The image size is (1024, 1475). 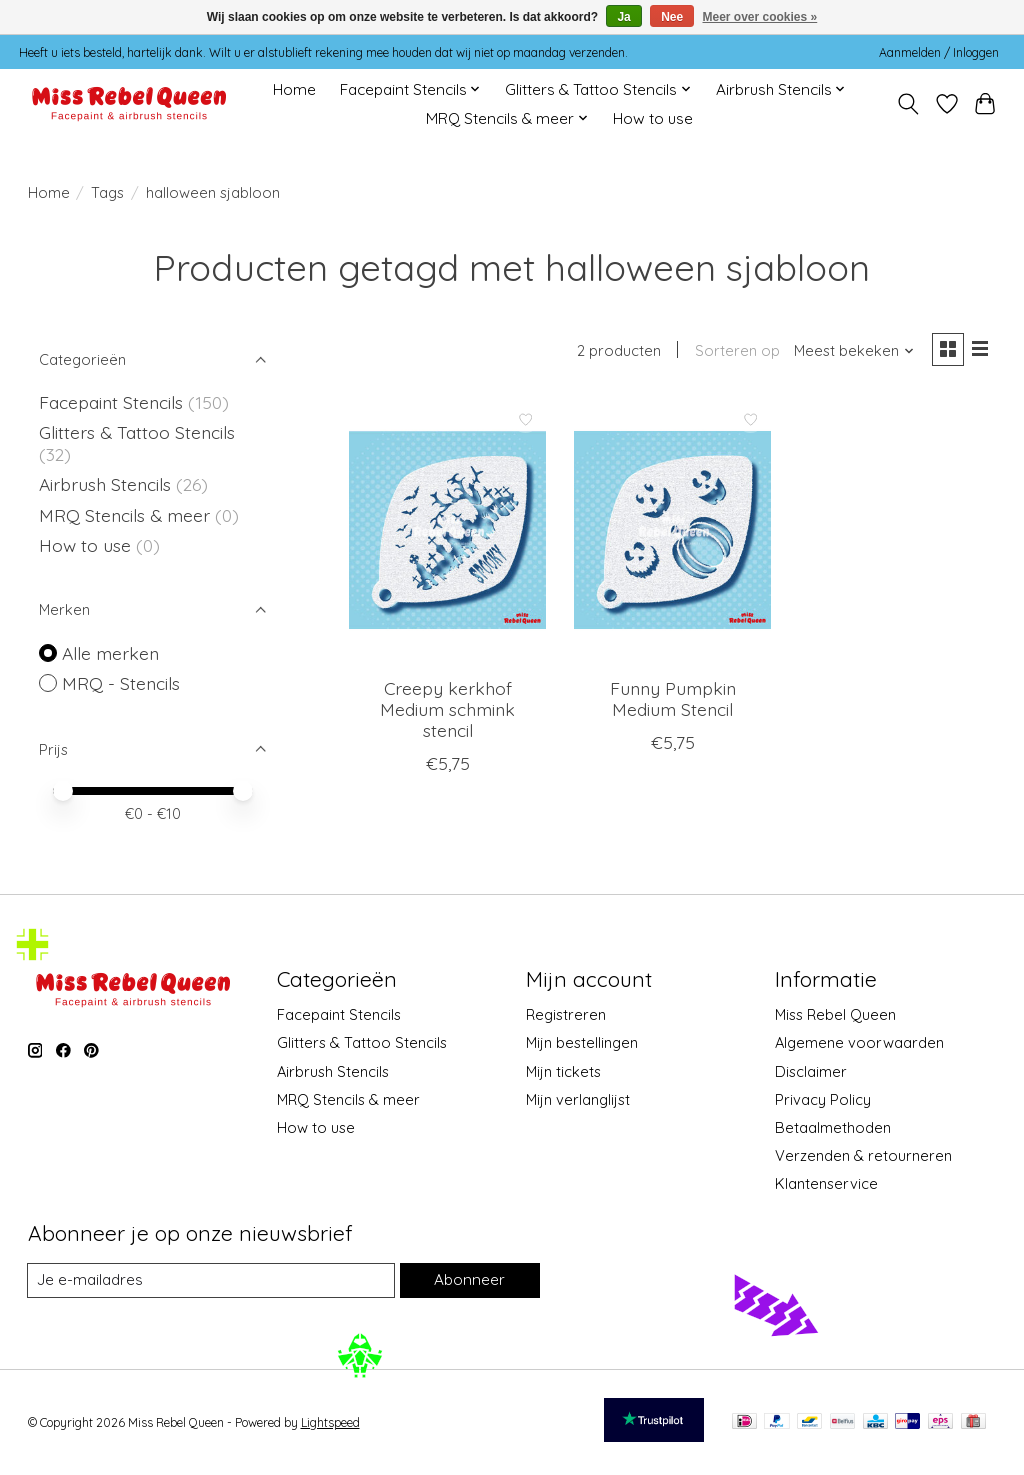 What do you see at coordinates (776, 1307) in the screenshot?
I see `indicates a zigzag or indirect path direction` at bounding box center [776, 1307].